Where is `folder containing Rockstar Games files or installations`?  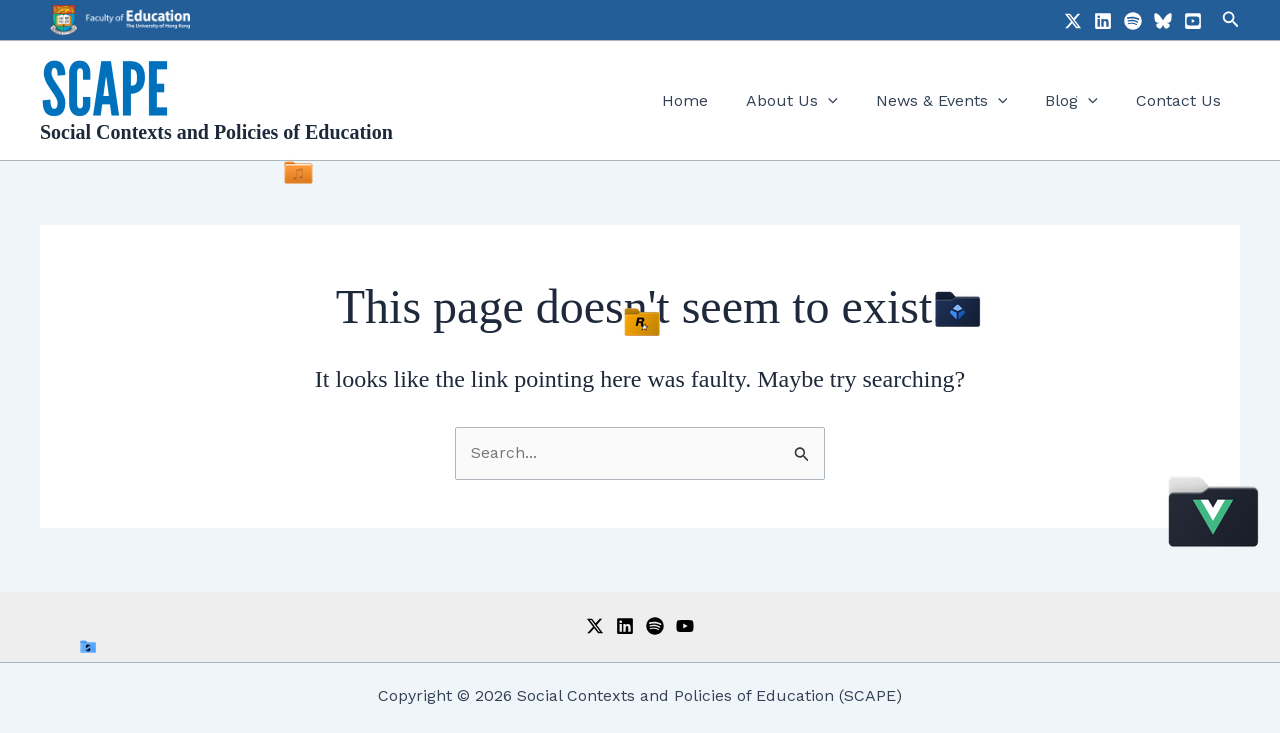 folder containing Rockstar Games files or installations is located at coordinates (642, 323).